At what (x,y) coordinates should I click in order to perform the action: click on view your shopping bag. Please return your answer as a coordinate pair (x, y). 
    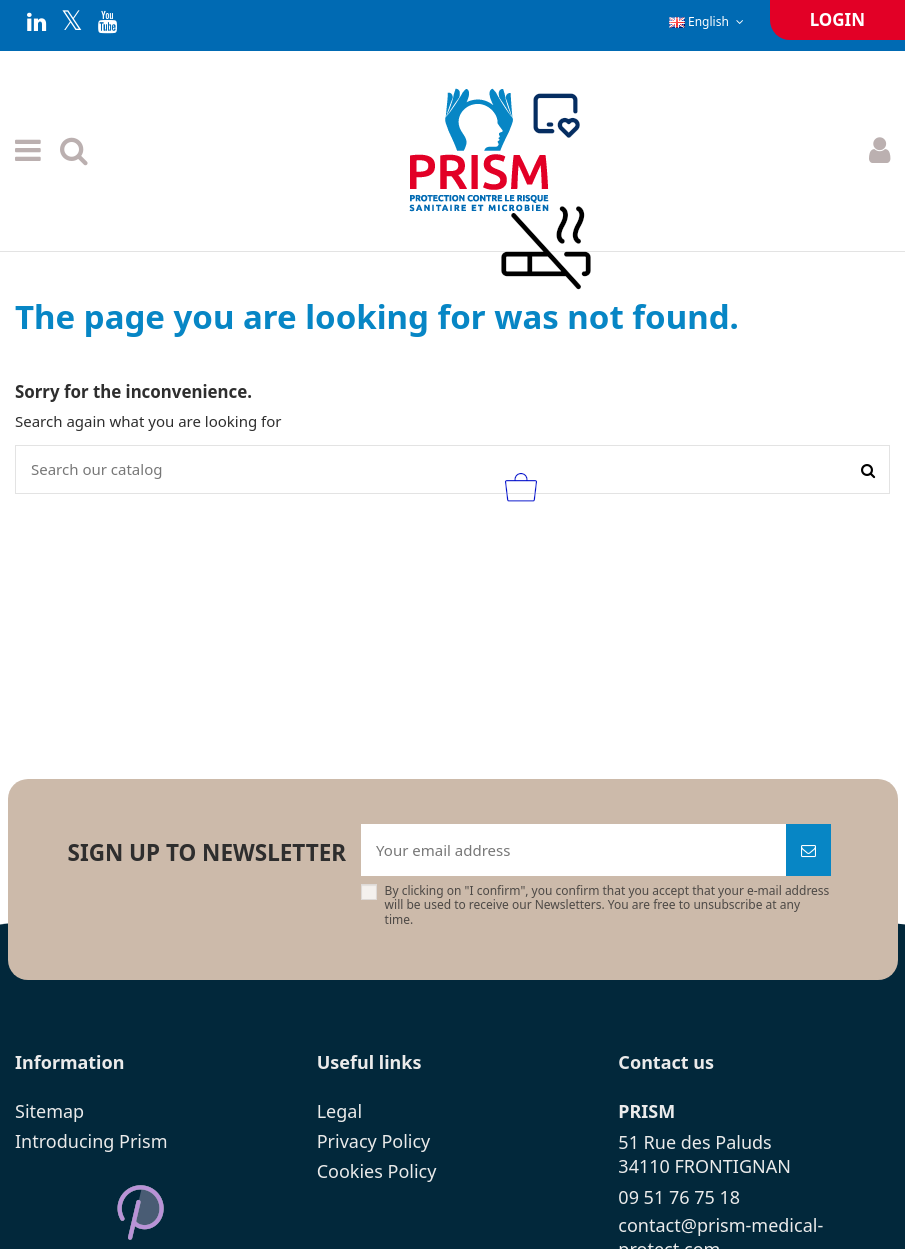
    Looking at the image, I should click on (521, 489).